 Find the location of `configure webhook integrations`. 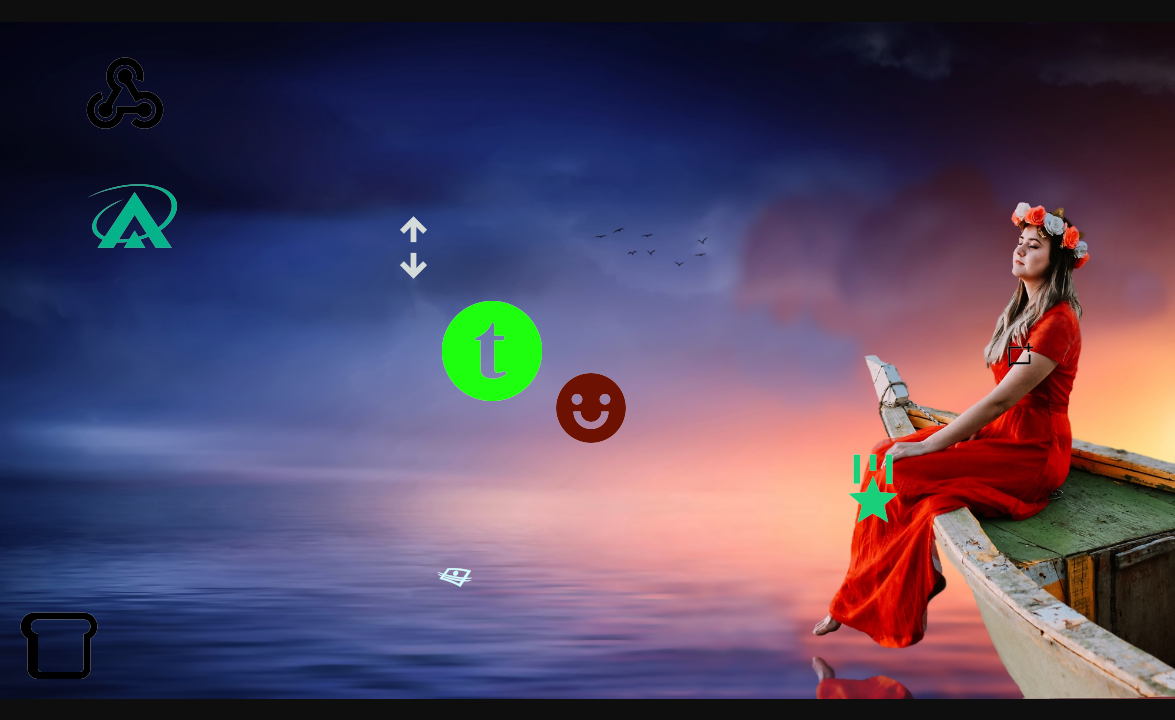

configure webhook integrations is located at coordinates (125, 95).